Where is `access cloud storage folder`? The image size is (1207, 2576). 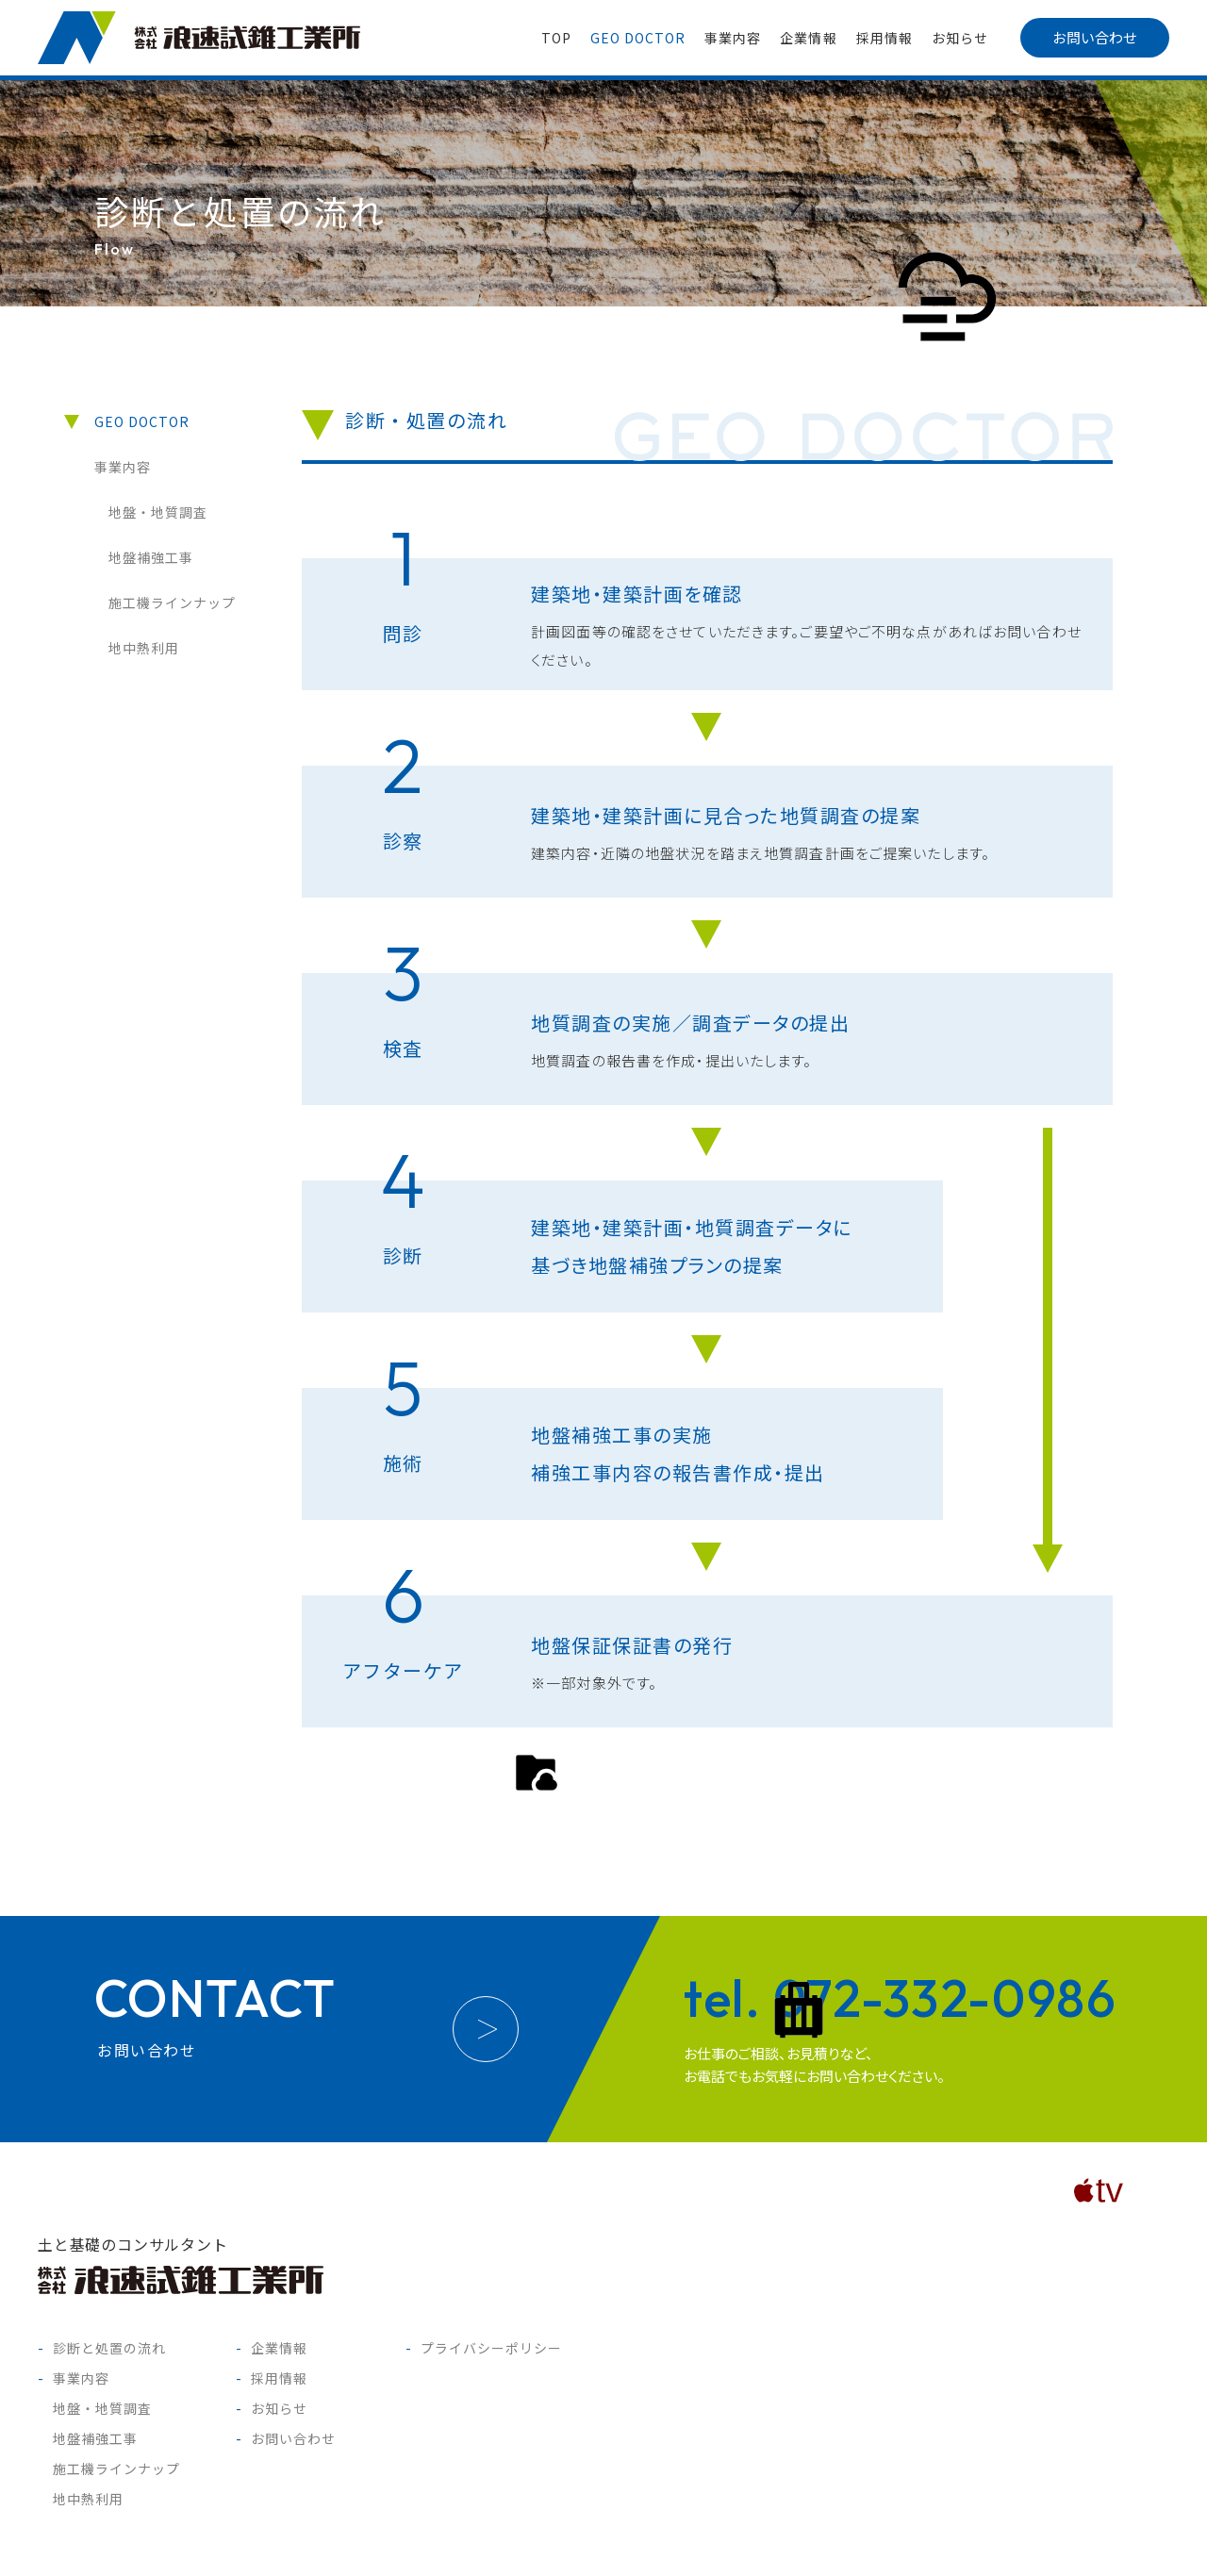 access cloud storage folder is located at coordinates (536, 1773).